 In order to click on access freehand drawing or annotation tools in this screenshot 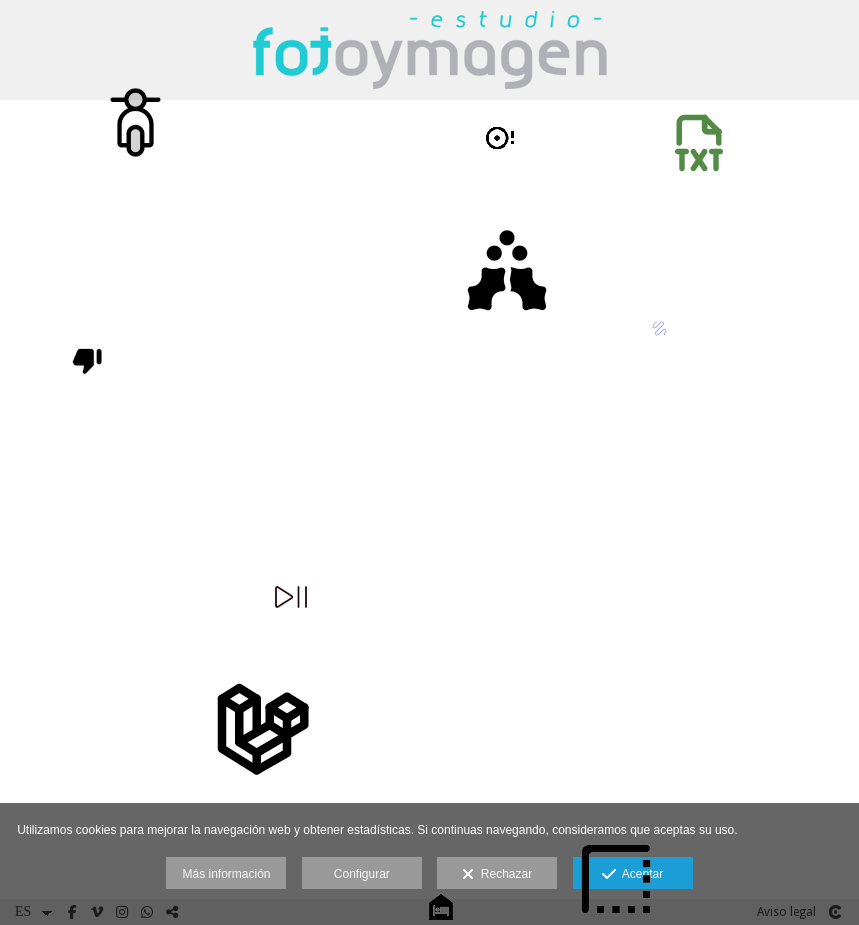, I will do `click(659, 328)`.